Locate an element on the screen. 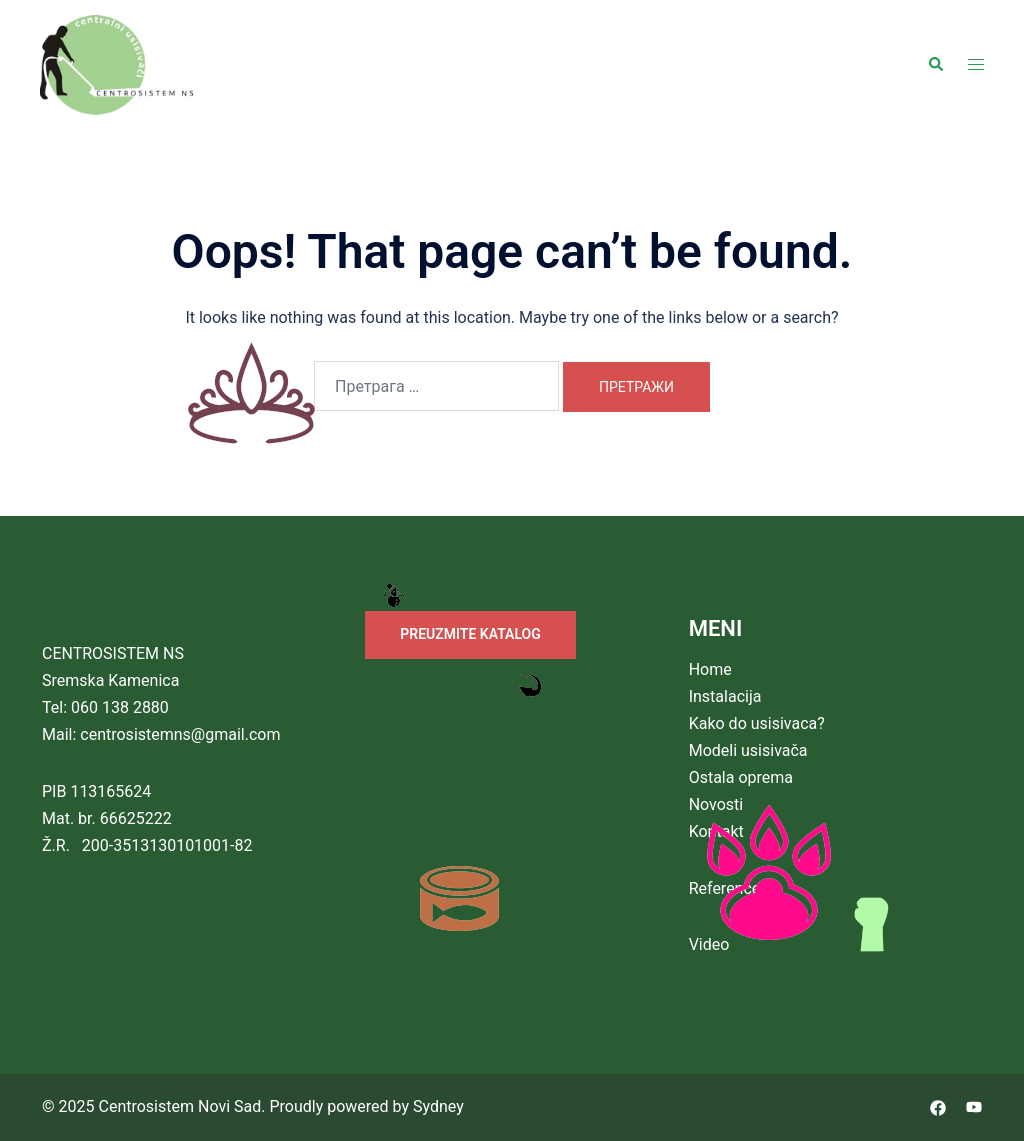 Image resolution: width=1024 pixels, height=1141 pixels. go back to previous screen is located at coordinates (530, 686).